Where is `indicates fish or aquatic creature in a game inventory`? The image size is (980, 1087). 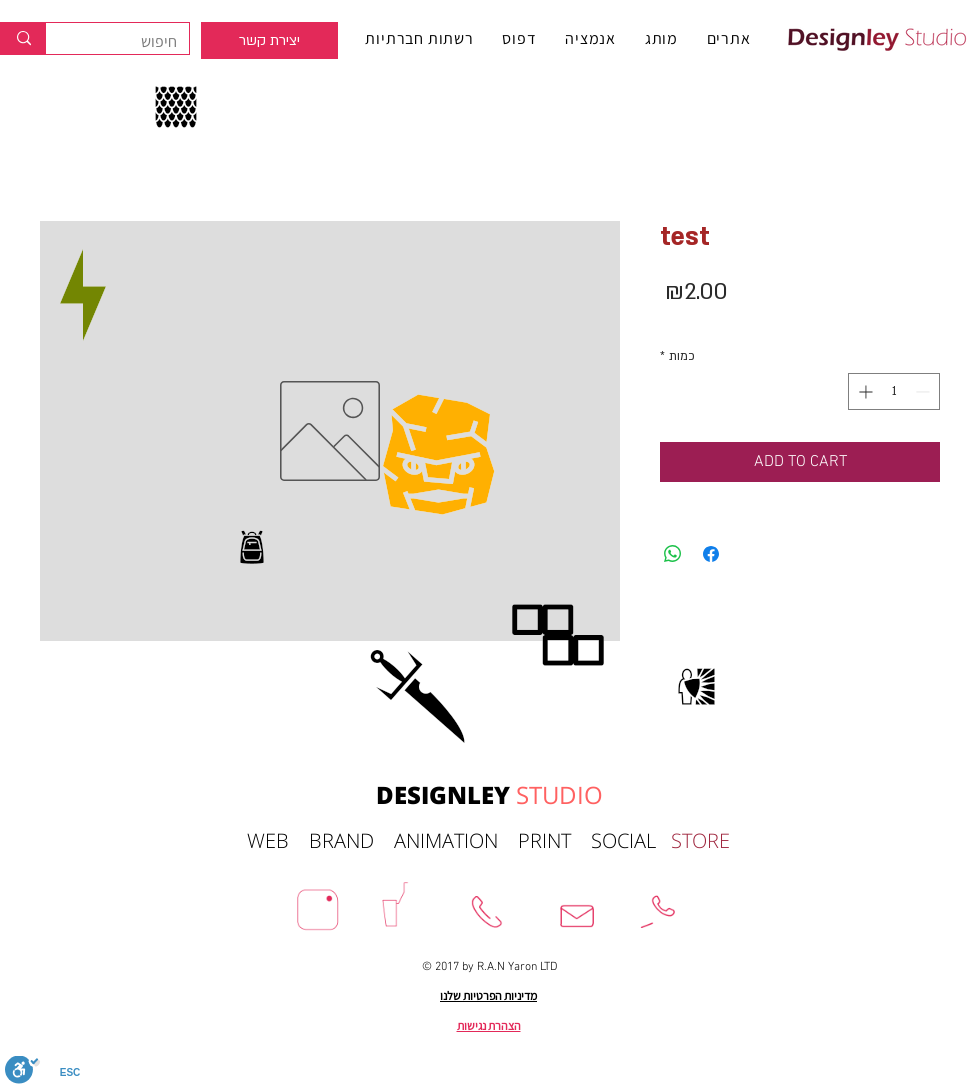
indicates fish or aquatic creature in a game inventory is located at coordinates (176, 107).